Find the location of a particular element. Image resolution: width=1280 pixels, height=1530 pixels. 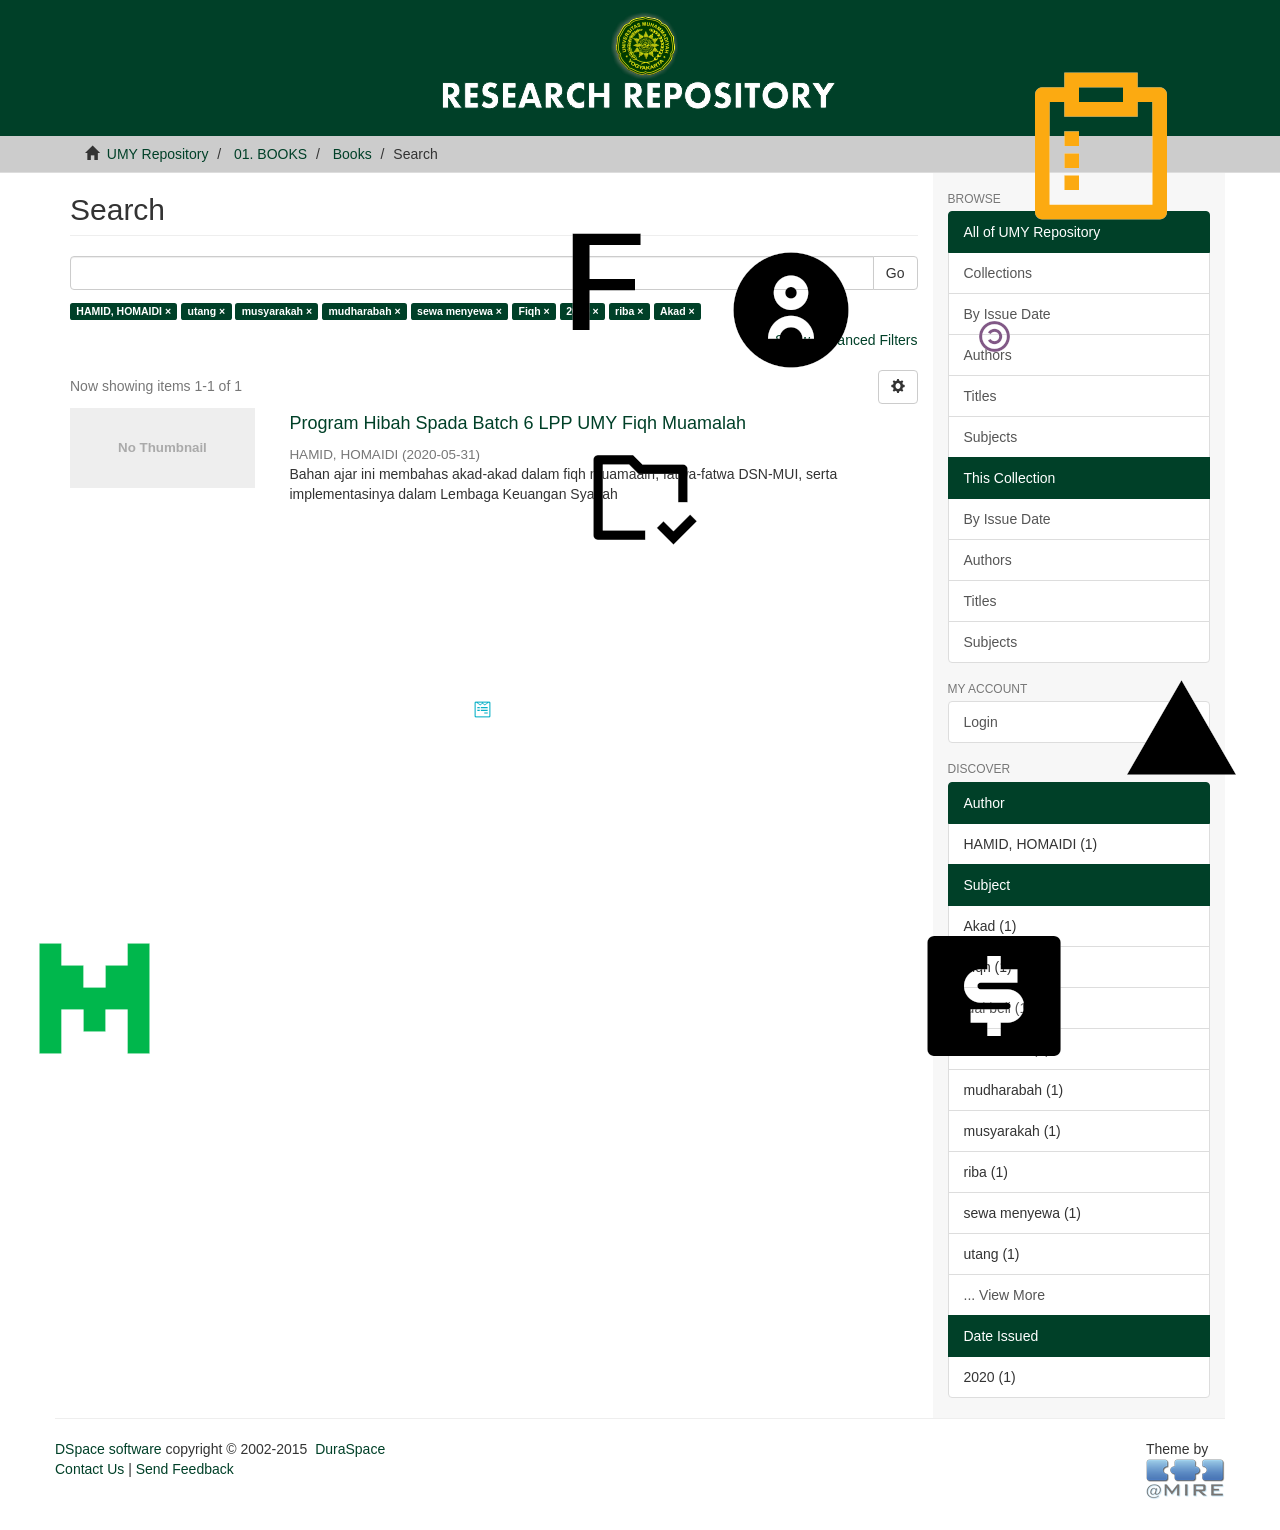

open mixtral AI model settings is located at coordinates (94, 998).